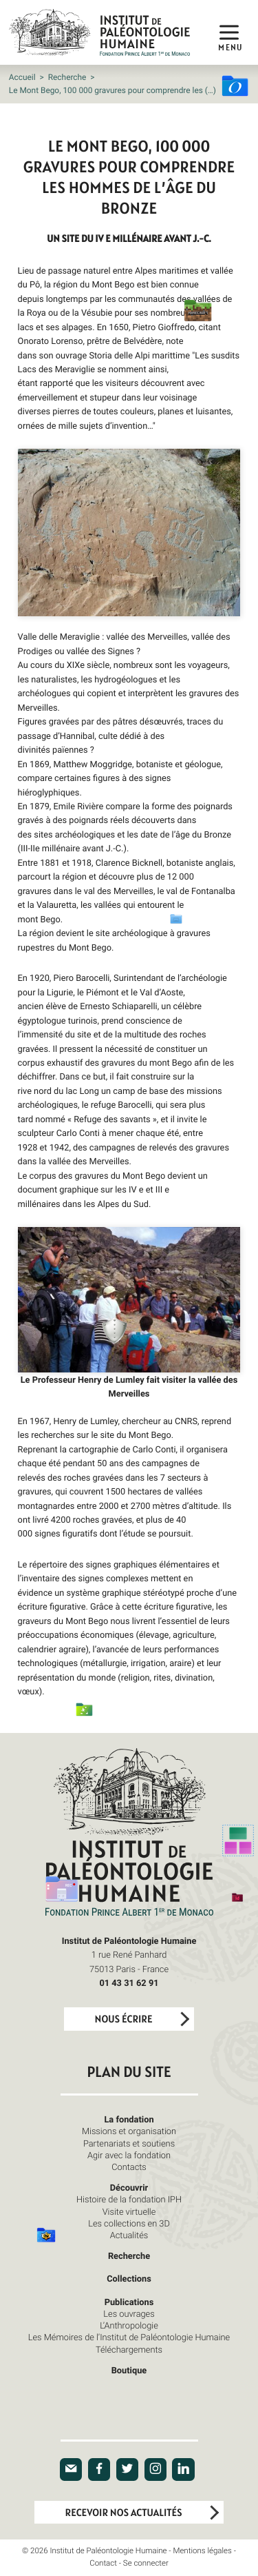  Describe the element at coordinates (237, 1898) in the screenshot. I see `folder containing Adobe InDesign project files` at that location.